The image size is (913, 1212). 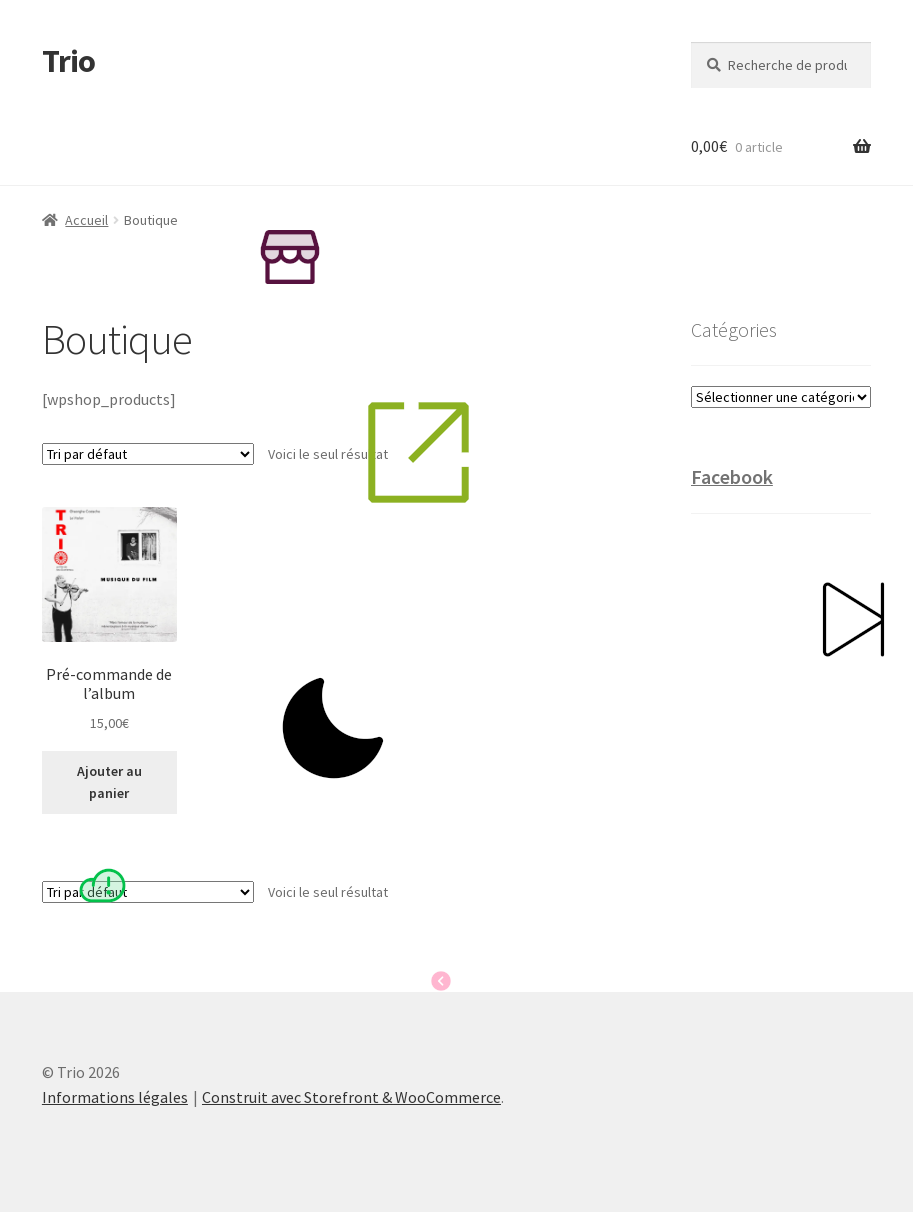 I want to click on go back to the previous screen, so click(x=441, y=981).